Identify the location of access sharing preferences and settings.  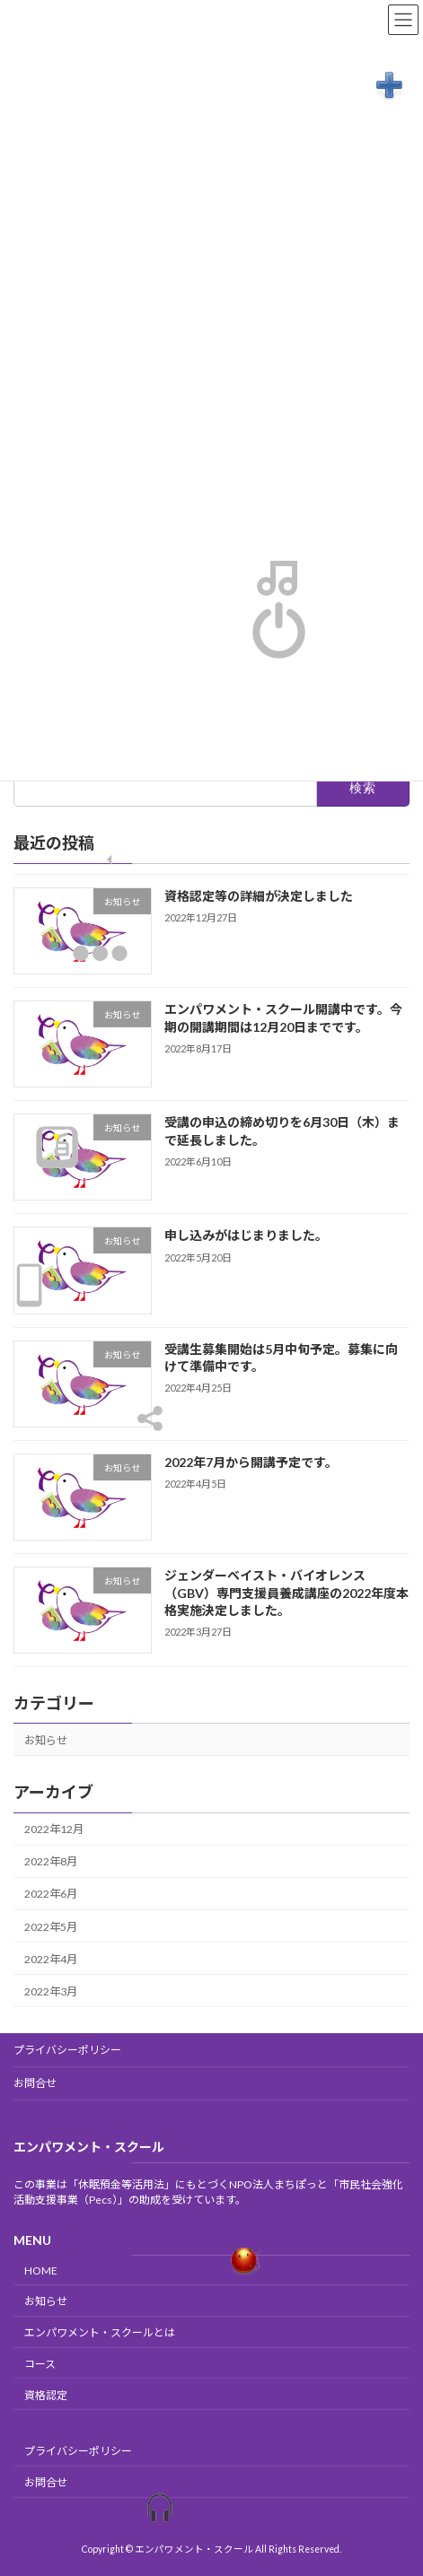
(150, 1419).